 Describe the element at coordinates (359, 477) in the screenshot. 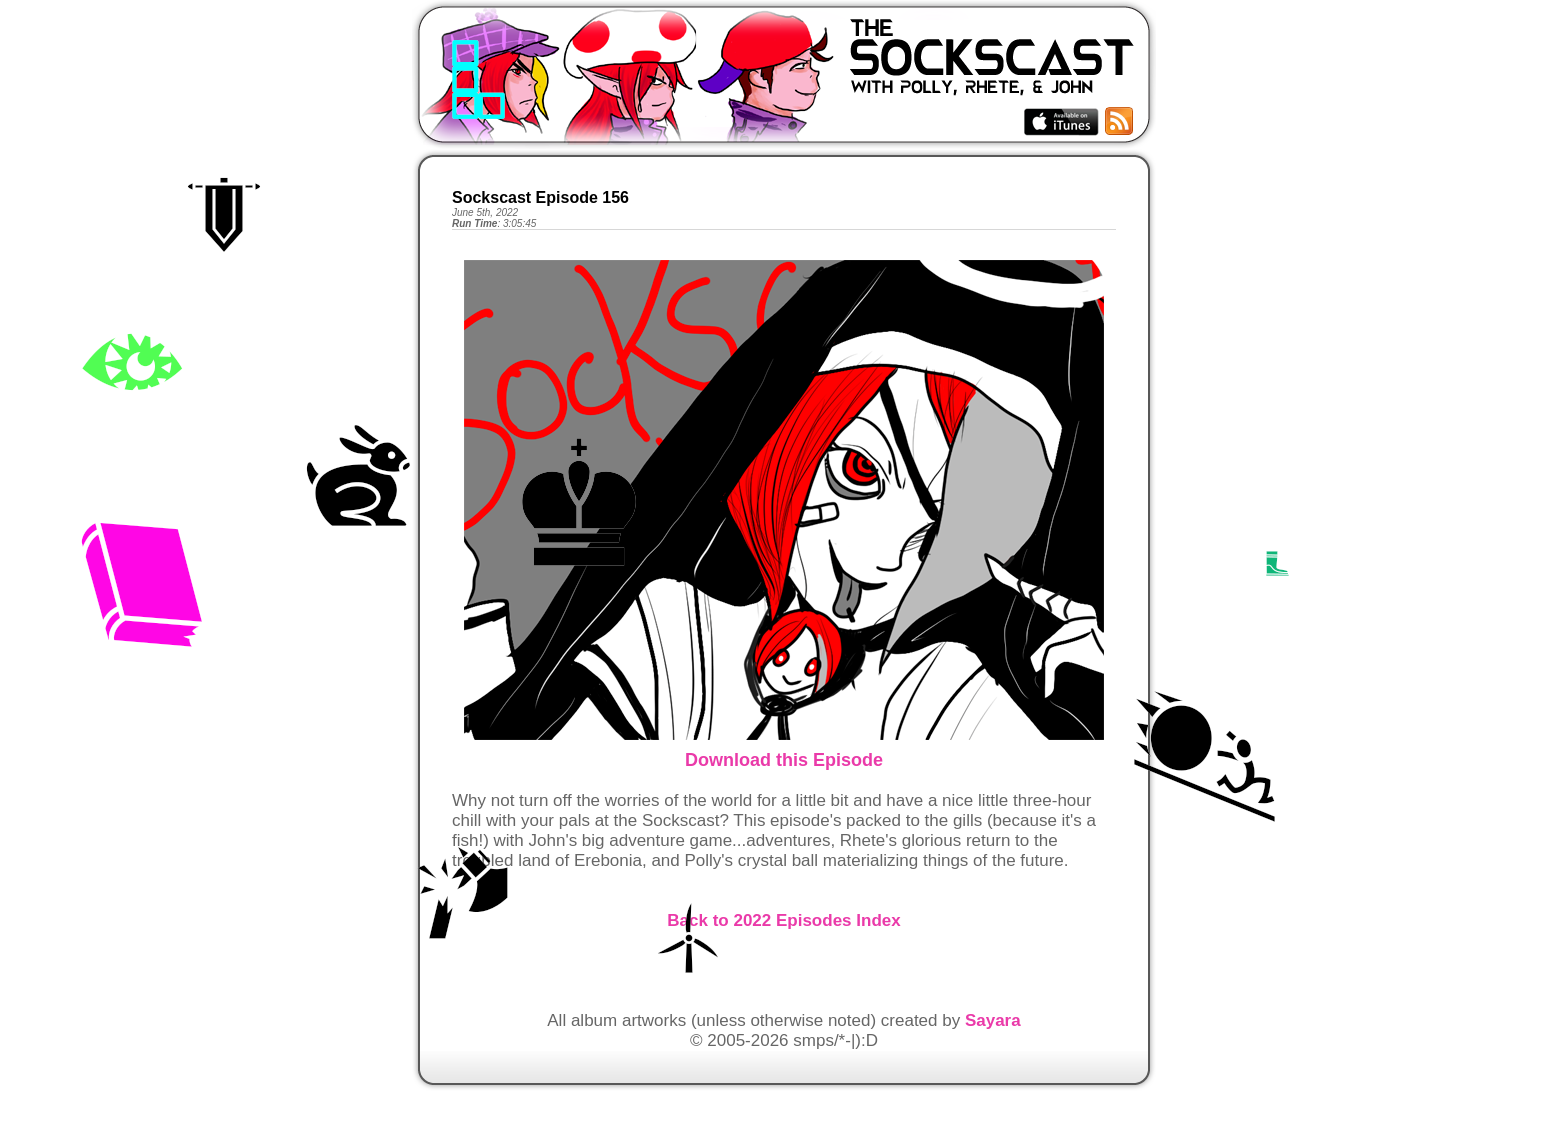

I see `indicates rabbit or bunny-related content` at that location.